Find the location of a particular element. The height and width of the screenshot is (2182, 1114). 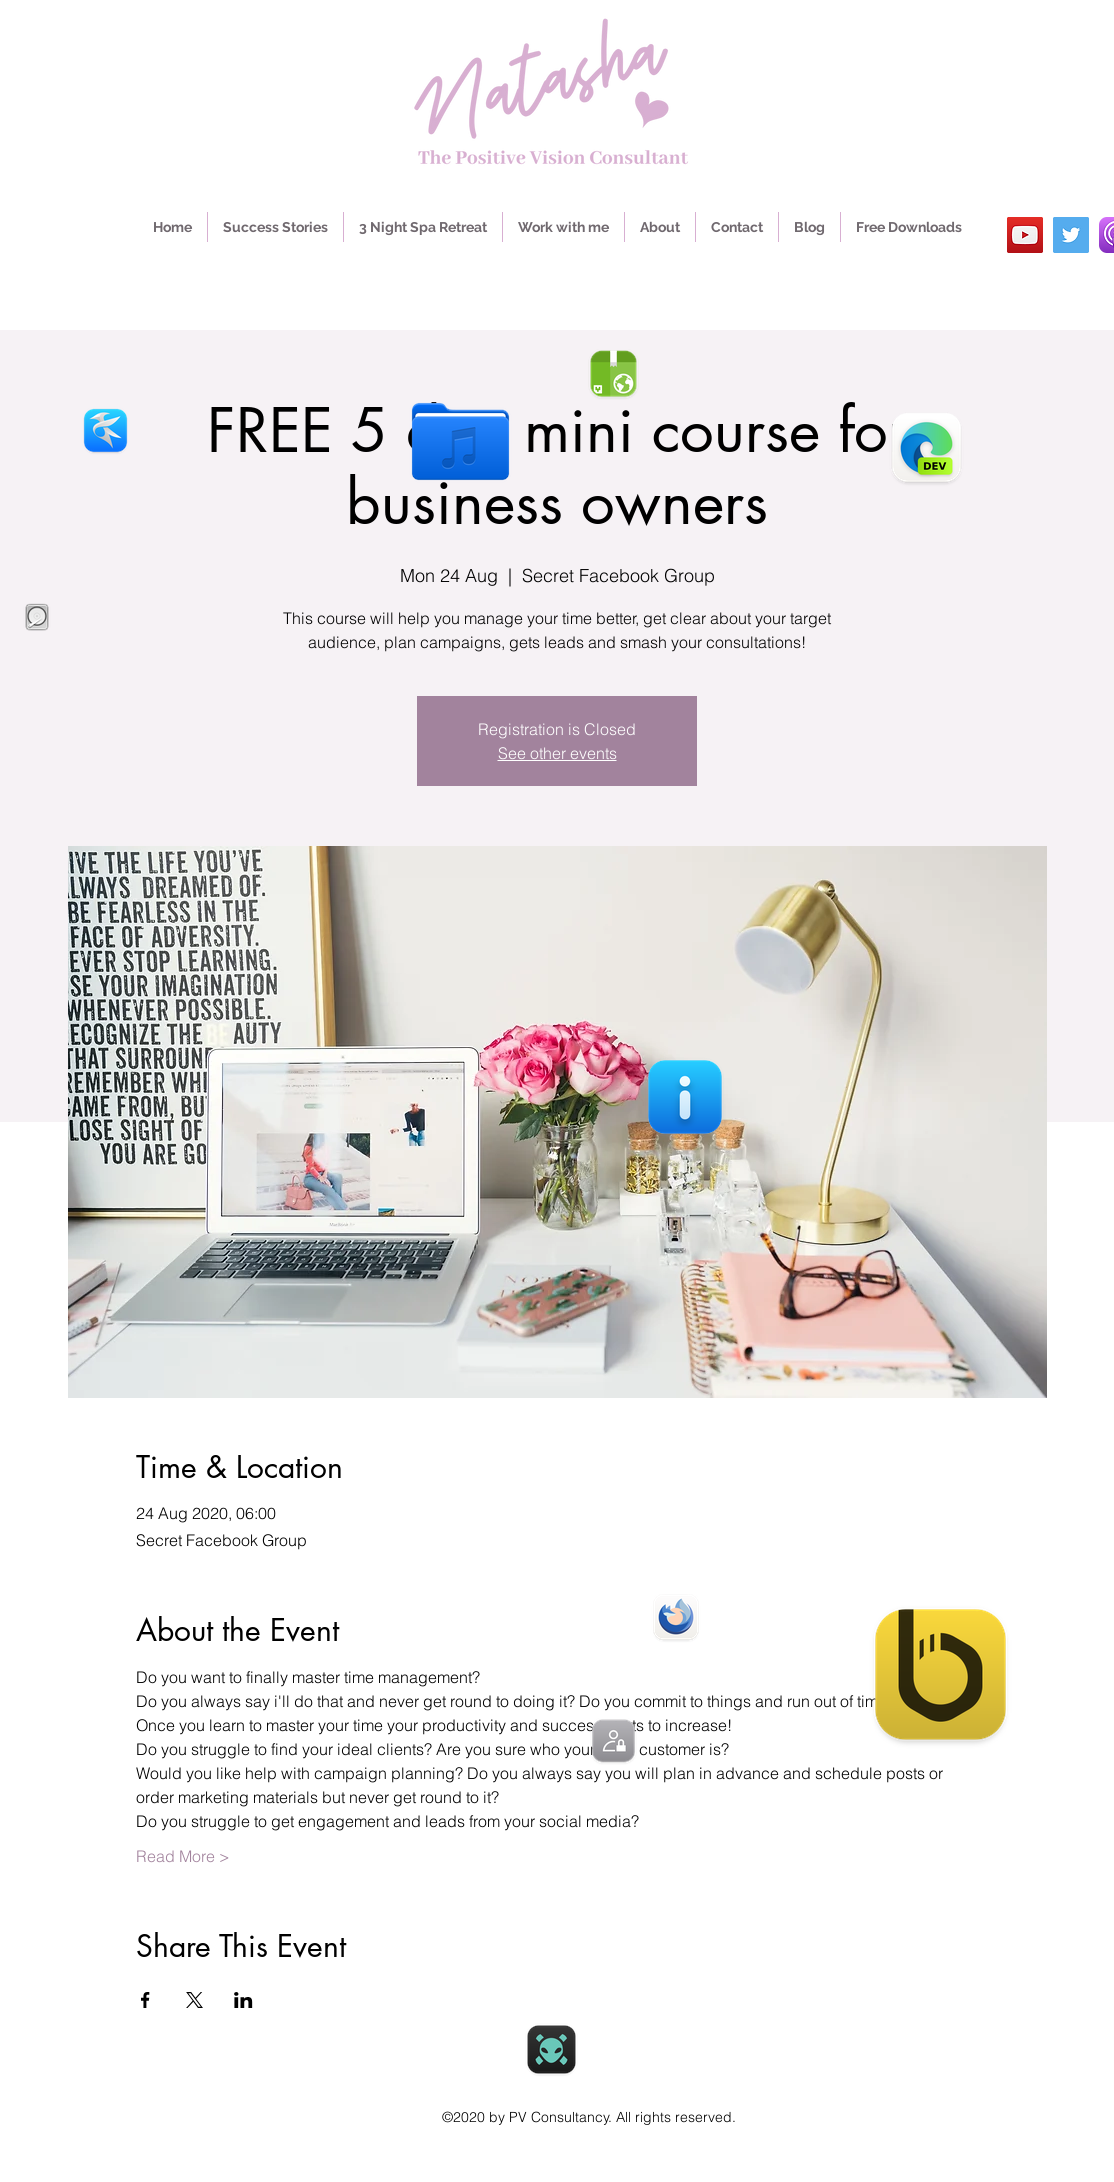

open beekeeper studio database manager is located at coordinates (940, 1674).